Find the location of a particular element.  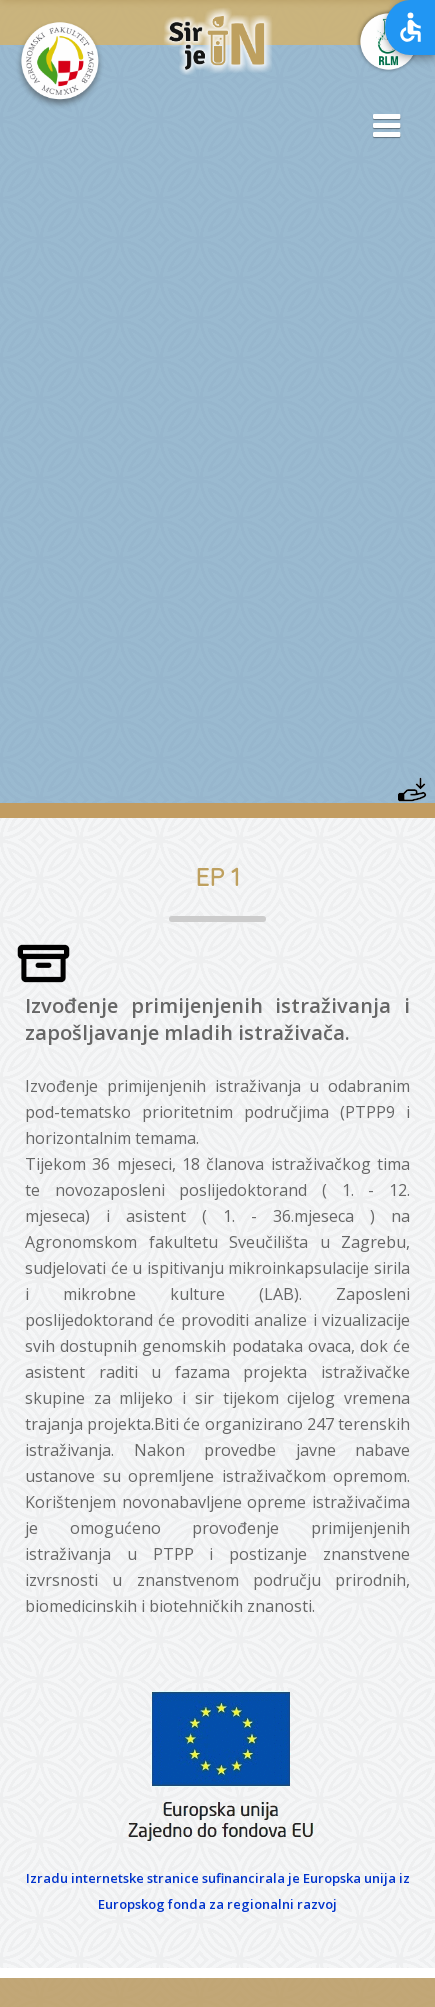

archive item or conversation is located at coordinates (43, 963).